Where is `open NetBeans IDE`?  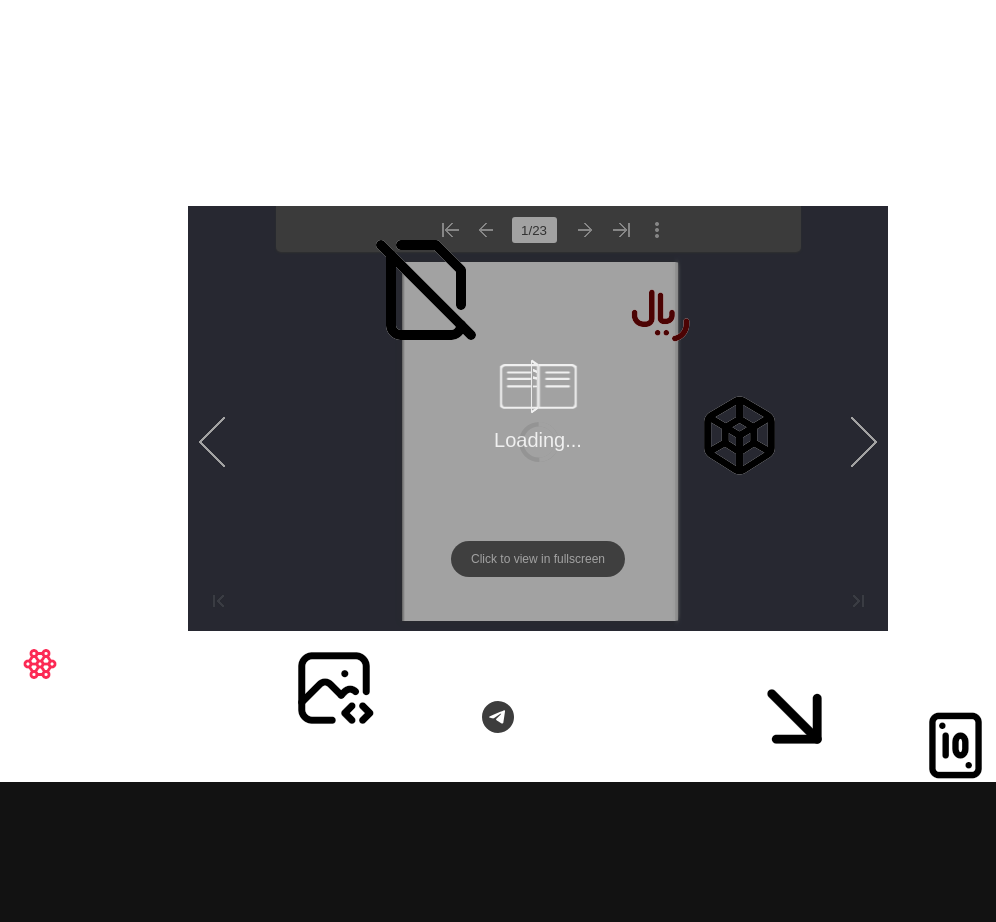
open NetBeans IDE is located at coordinates (739, 435).